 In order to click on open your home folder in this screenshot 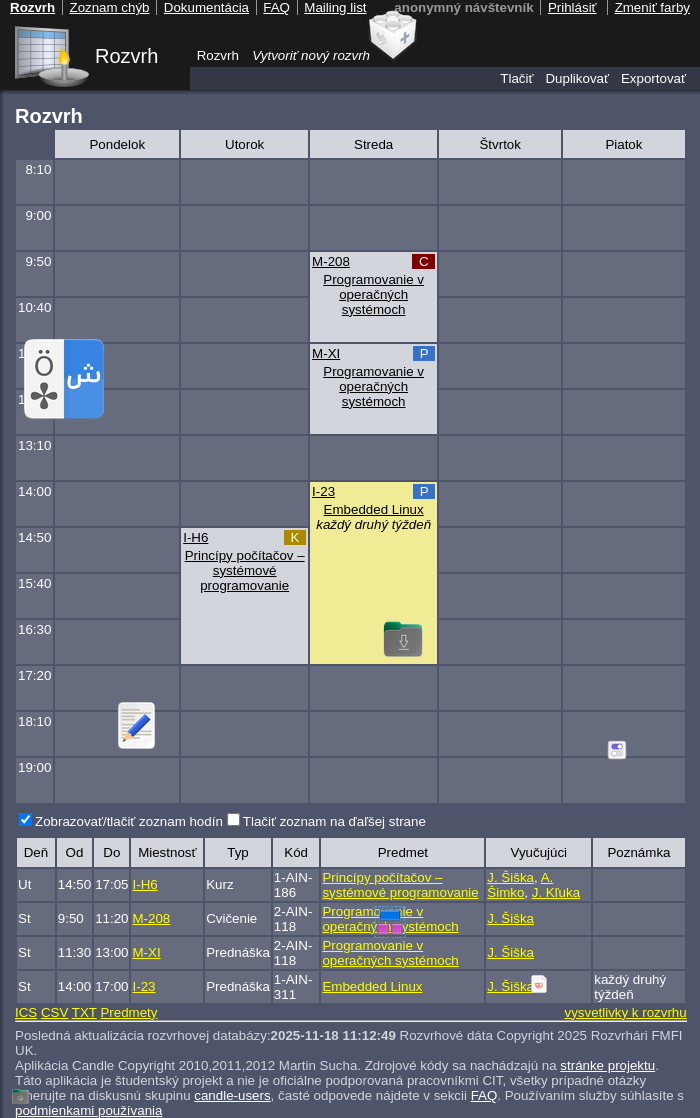, I will do `click(20, 1096)`.